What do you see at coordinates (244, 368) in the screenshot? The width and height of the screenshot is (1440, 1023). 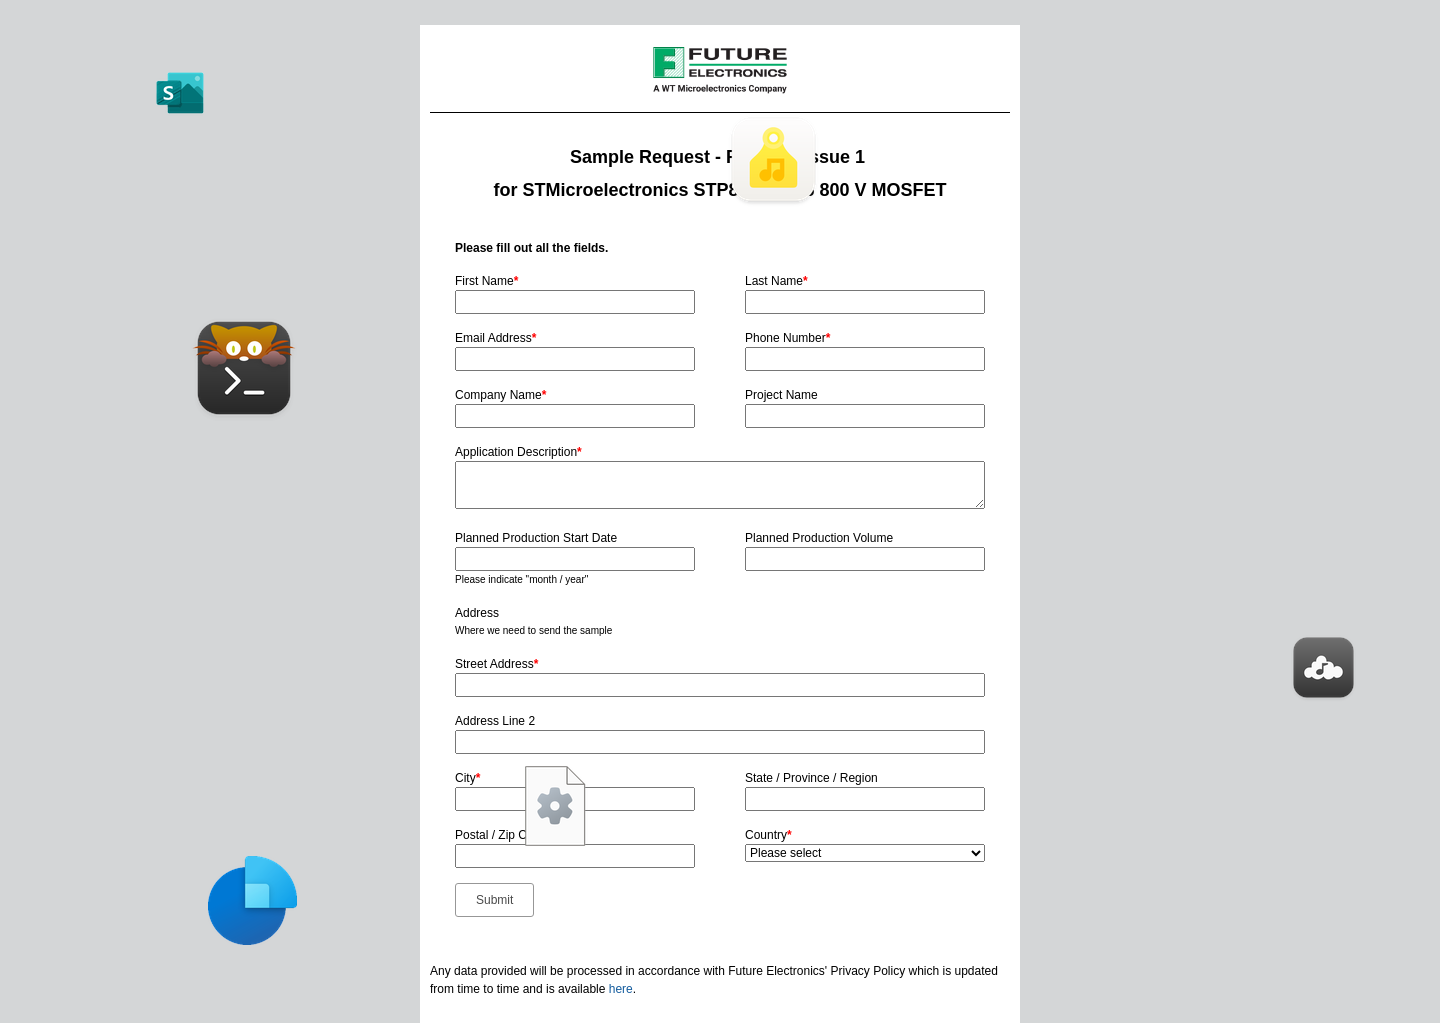 I see `open kitty terminal emulator` at bounding box center [244, 368].